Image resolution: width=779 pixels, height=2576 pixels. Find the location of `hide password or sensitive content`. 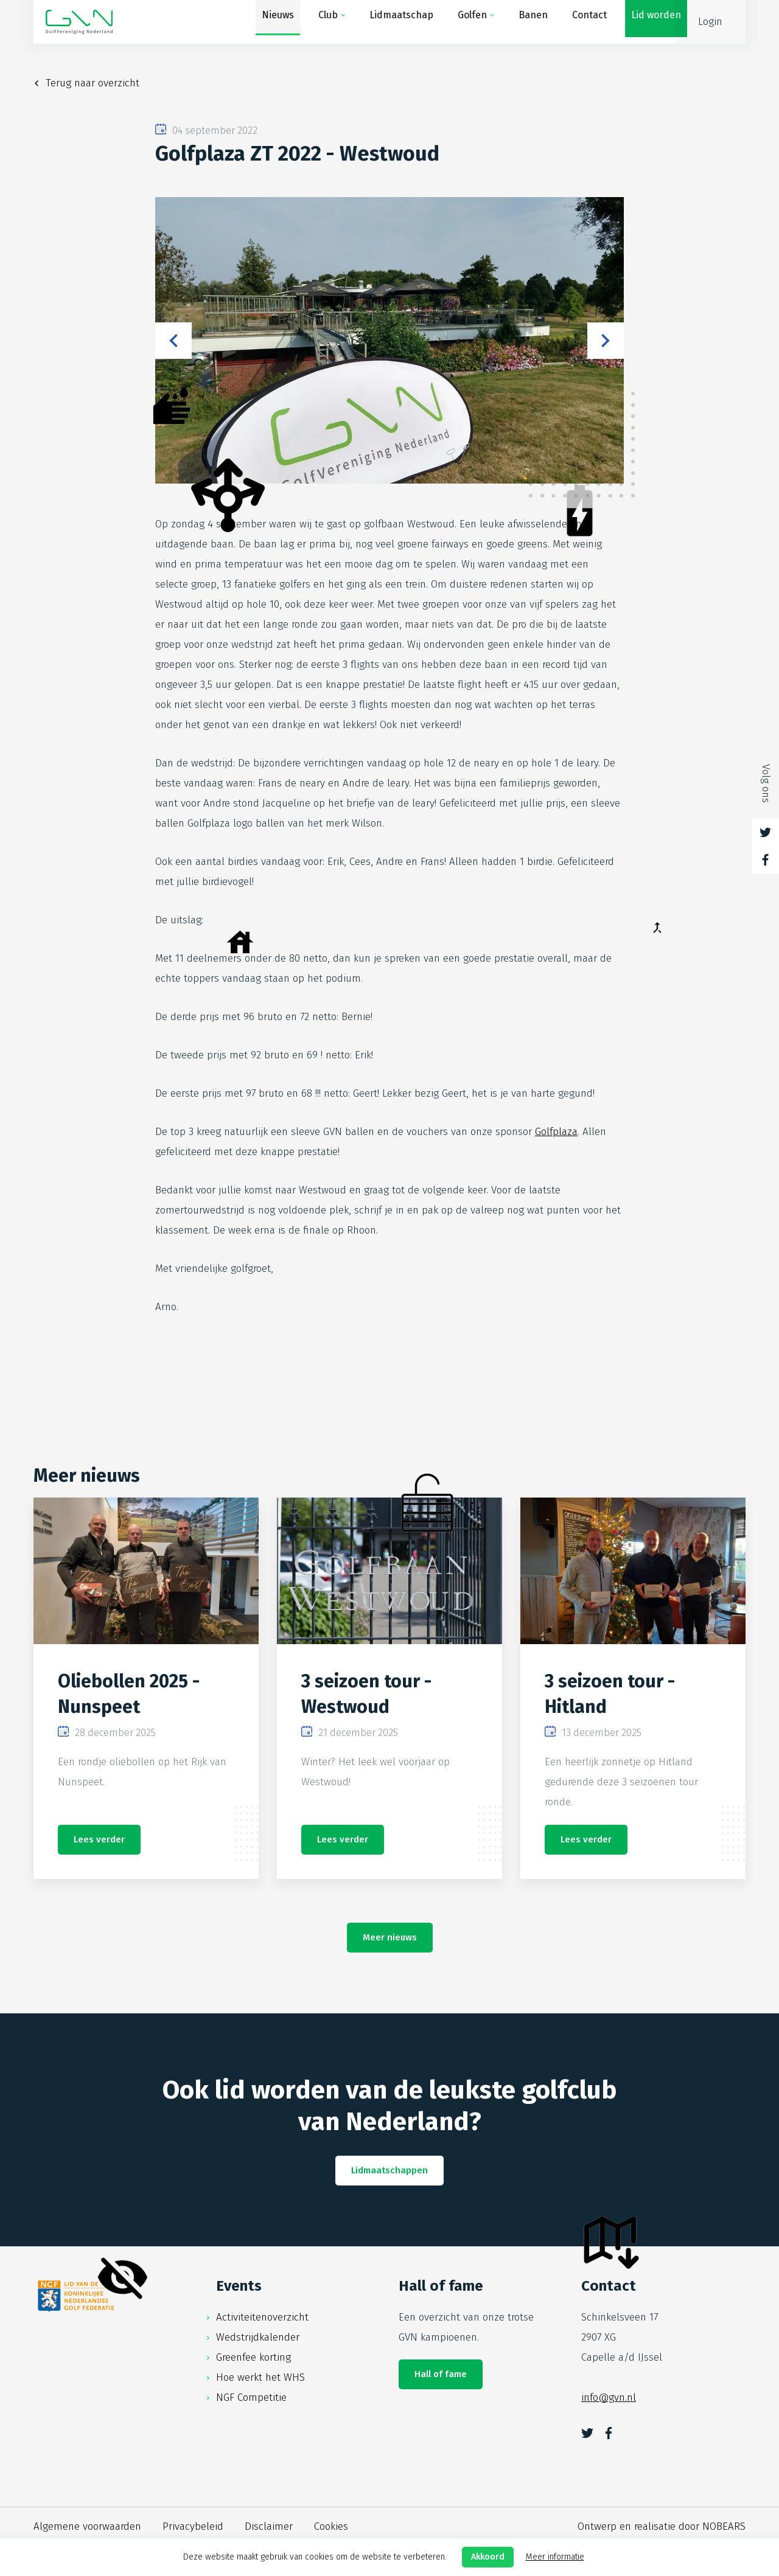

hide password or sensitive content is located at coordinates (122, 2278).